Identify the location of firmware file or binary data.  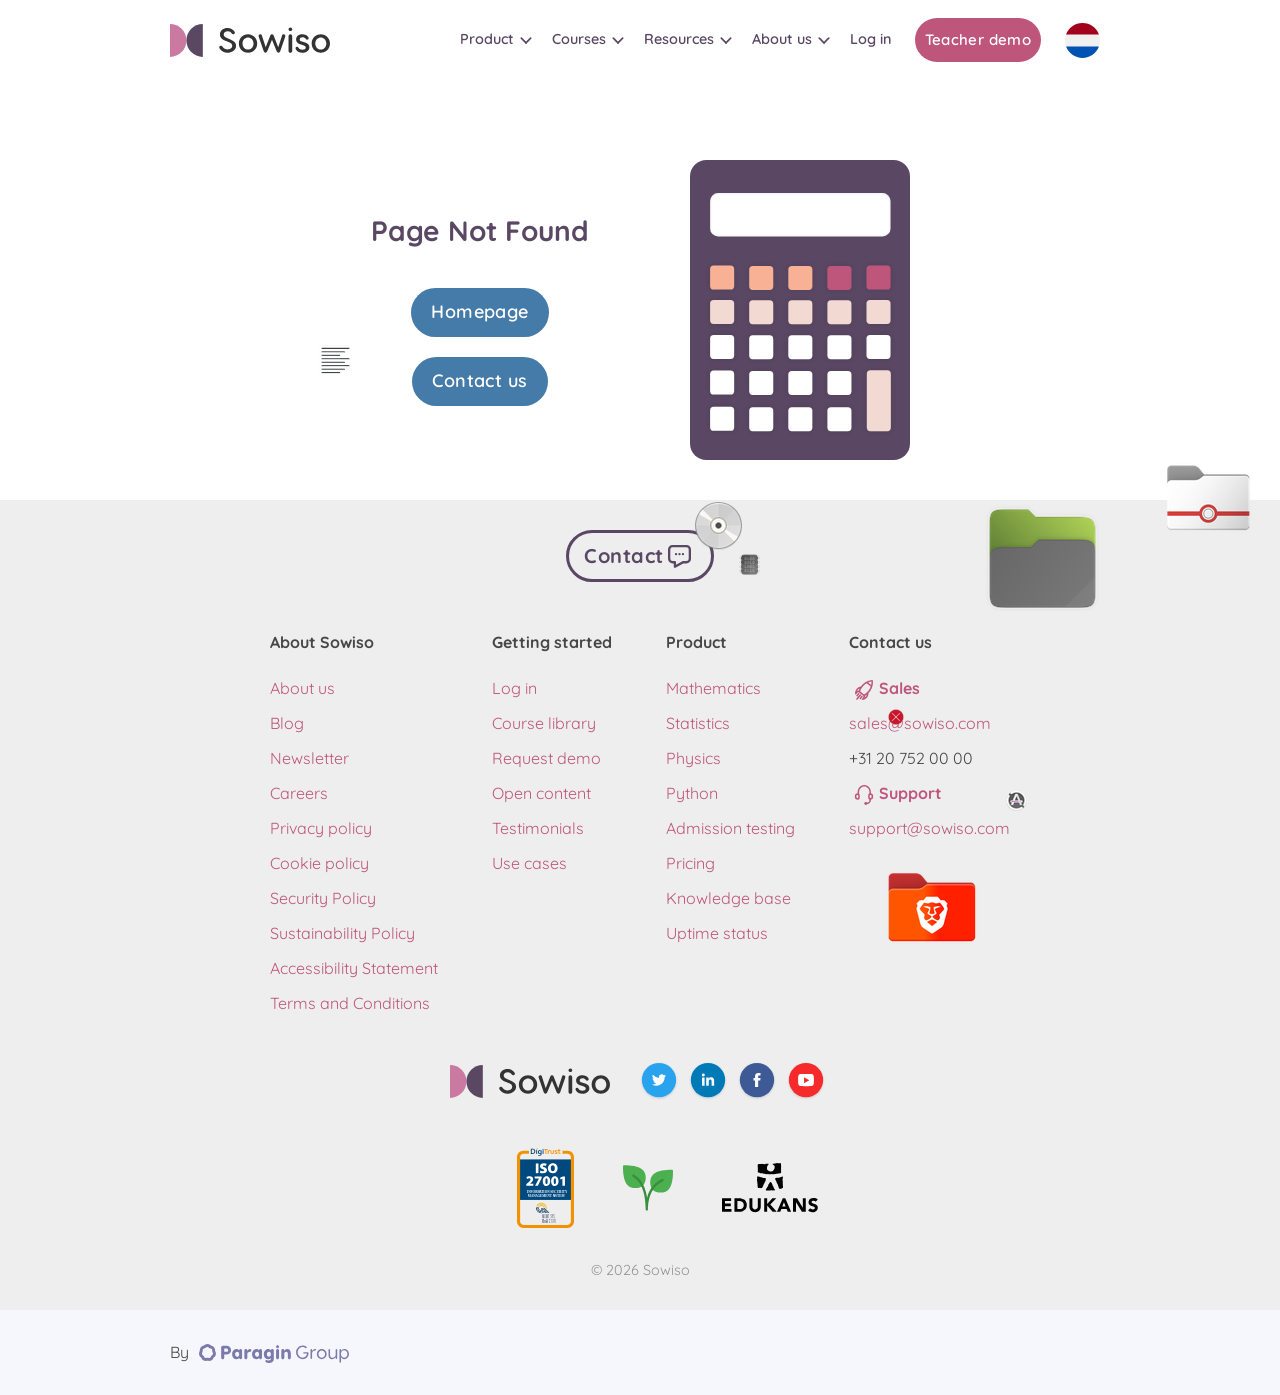
(749, 564).